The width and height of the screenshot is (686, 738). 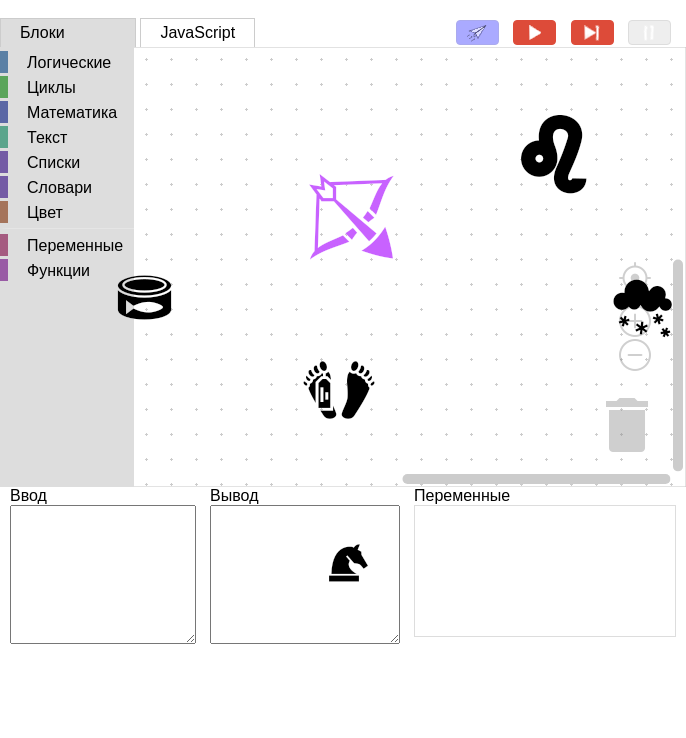 I want to click on represents the leo zodiac sign, so click(x=554, y=154).